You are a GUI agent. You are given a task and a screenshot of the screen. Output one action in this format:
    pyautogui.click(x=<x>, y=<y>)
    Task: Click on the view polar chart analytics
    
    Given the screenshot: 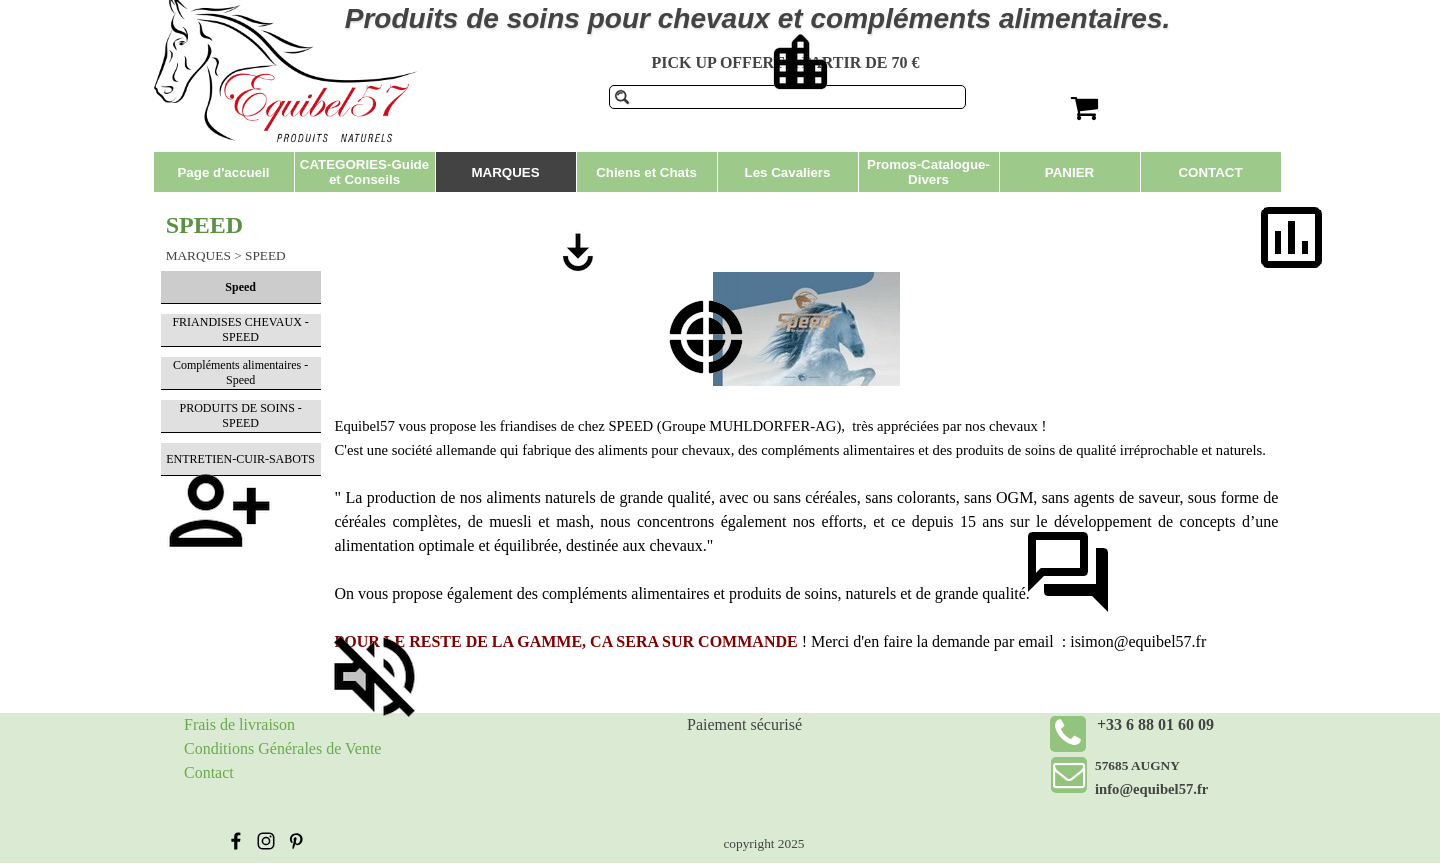 What is the action you would take?
    pyautogui.click(x=706, y=337)
    